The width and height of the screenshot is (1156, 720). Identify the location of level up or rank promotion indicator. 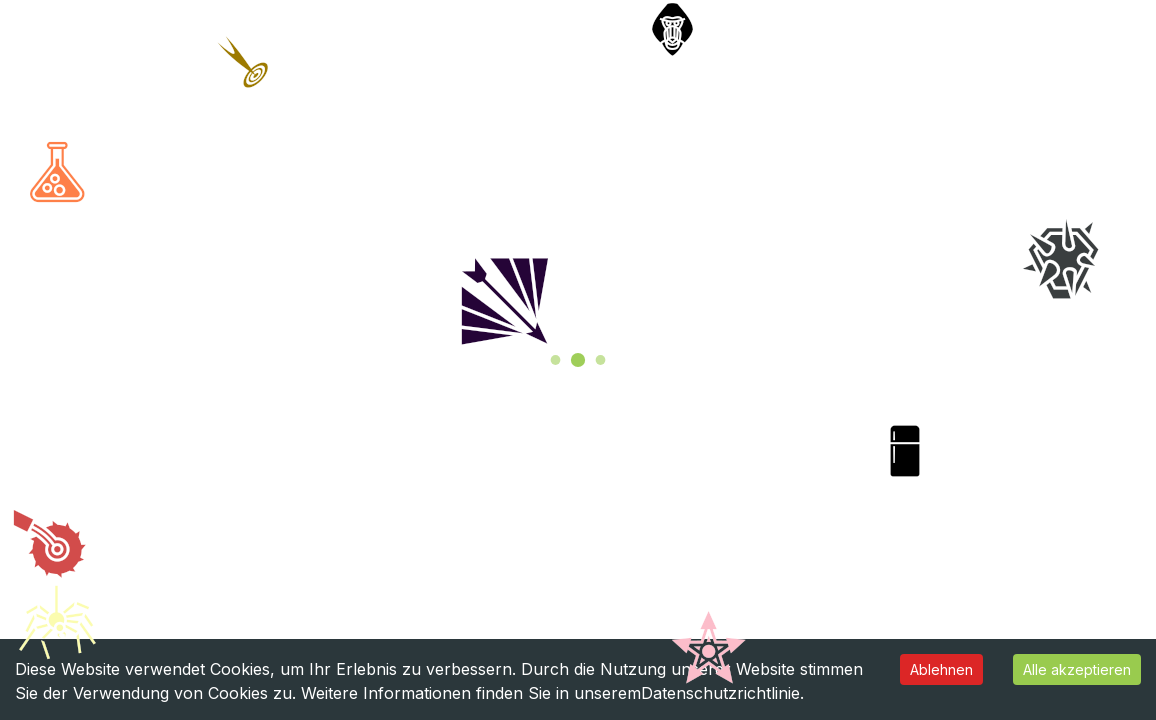
(709, 648).